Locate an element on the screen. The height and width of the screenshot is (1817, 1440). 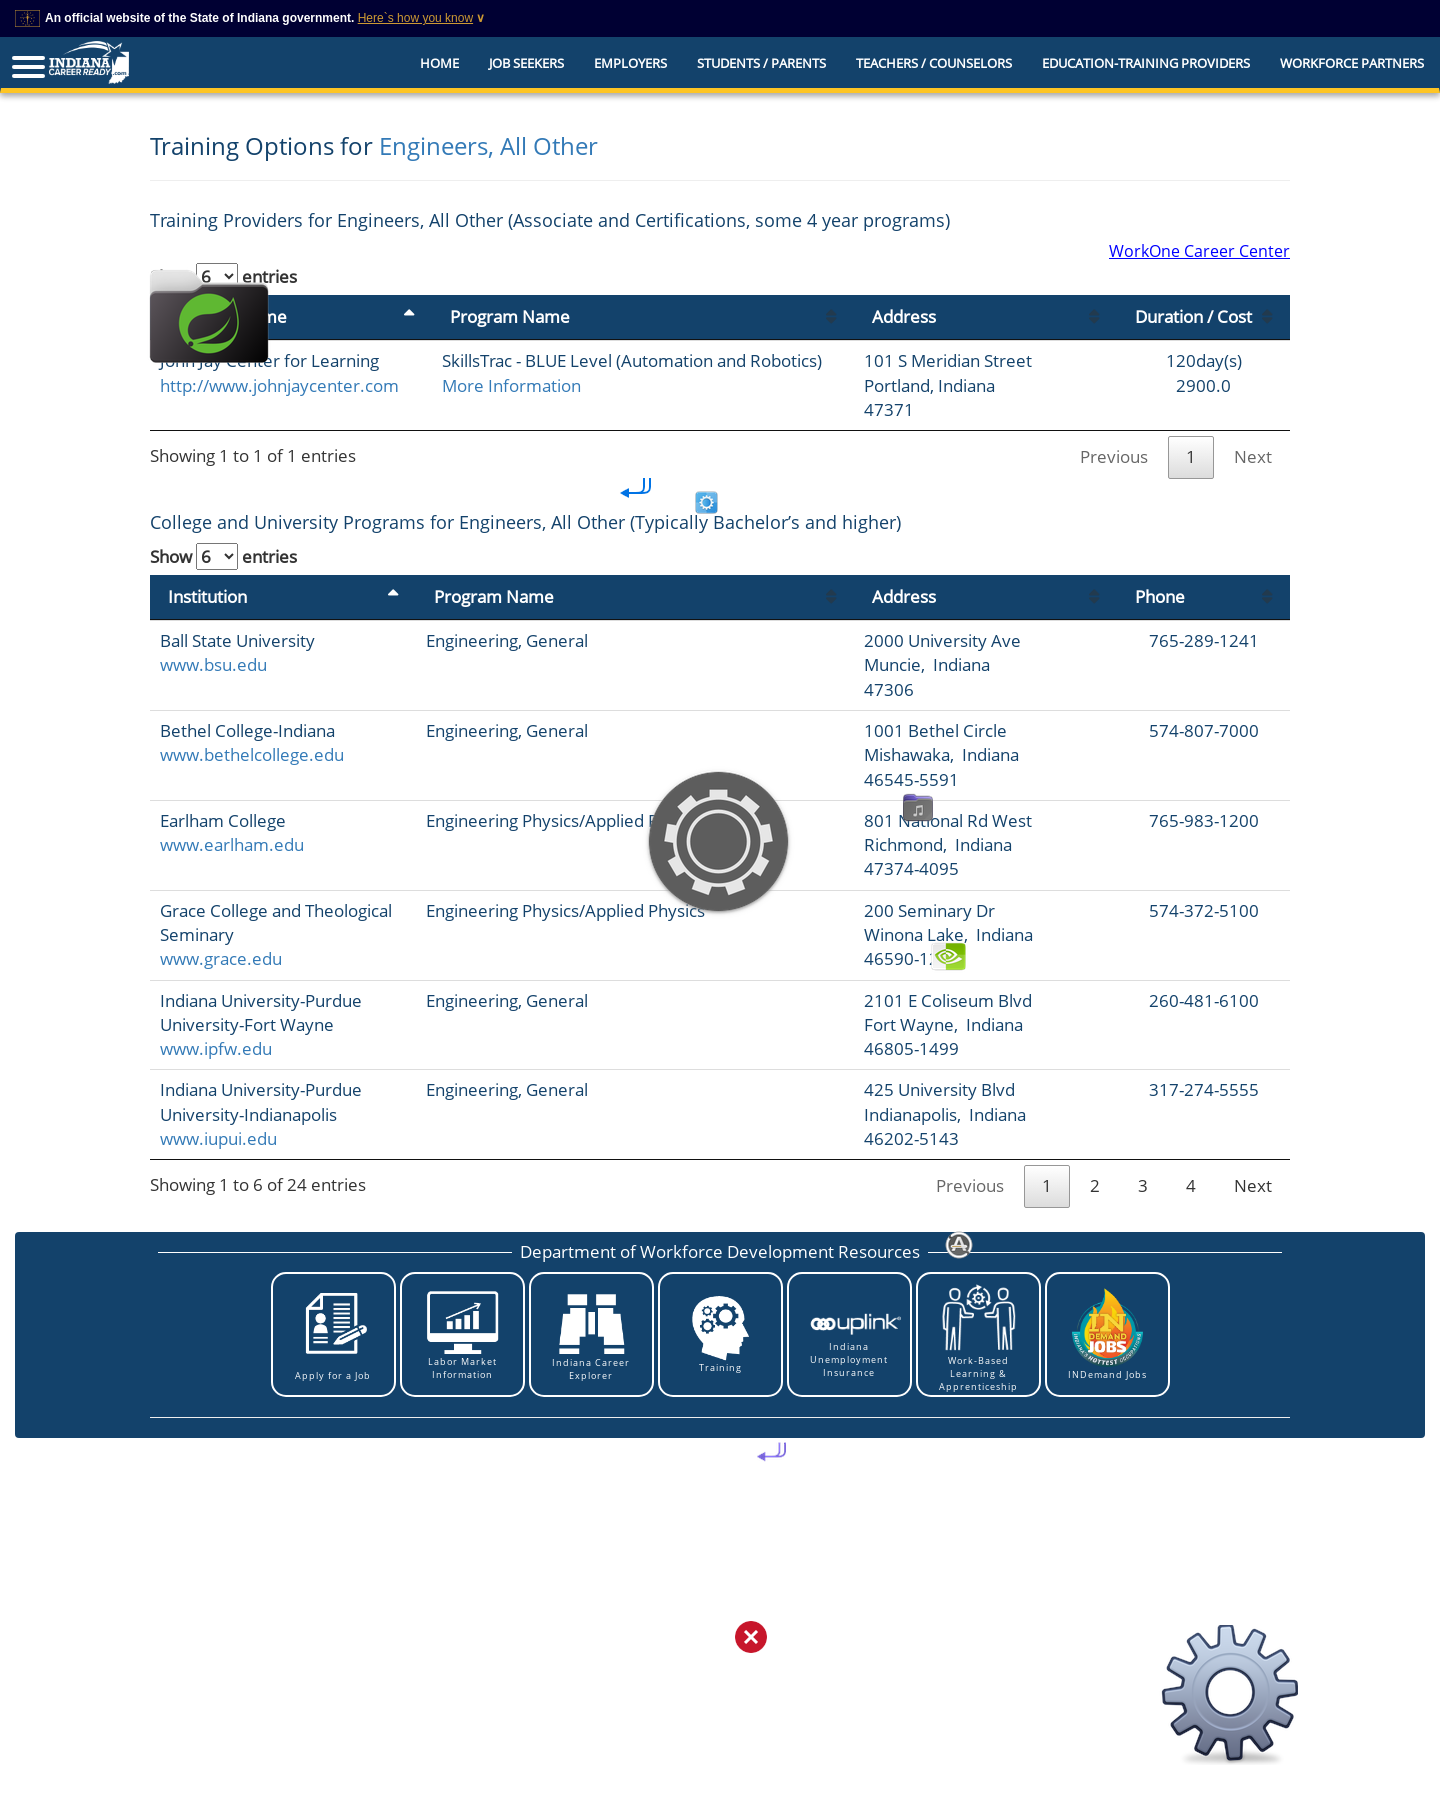
indicates system or device settings is located at coordinates (718, 841).